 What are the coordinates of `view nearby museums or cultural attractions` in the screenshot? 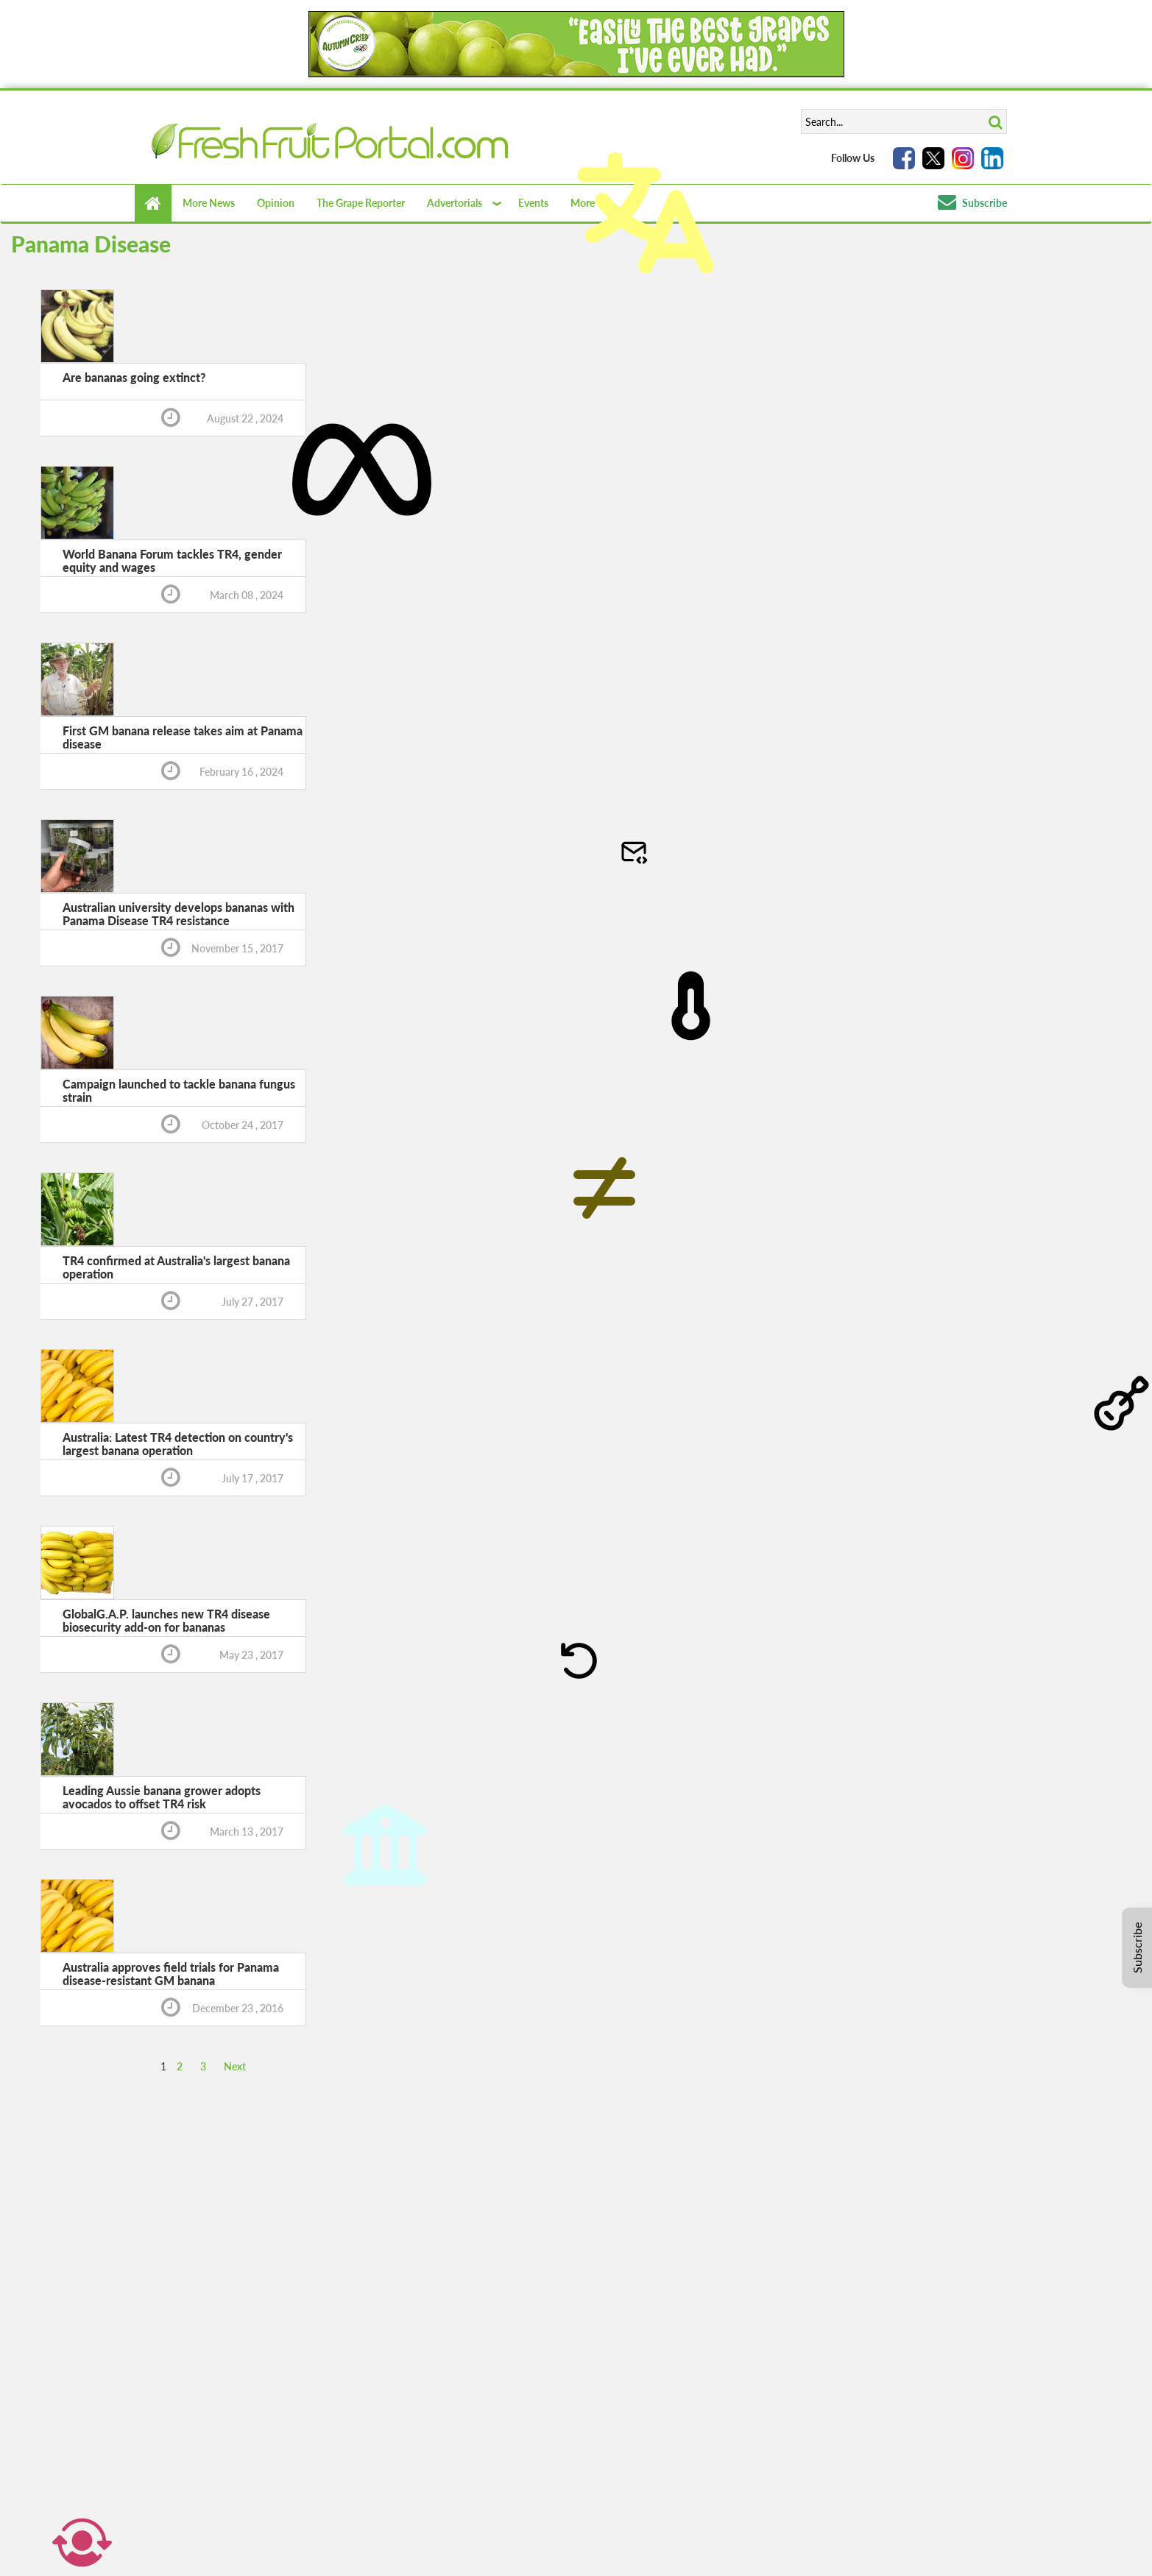 It's located at (385, 1843).